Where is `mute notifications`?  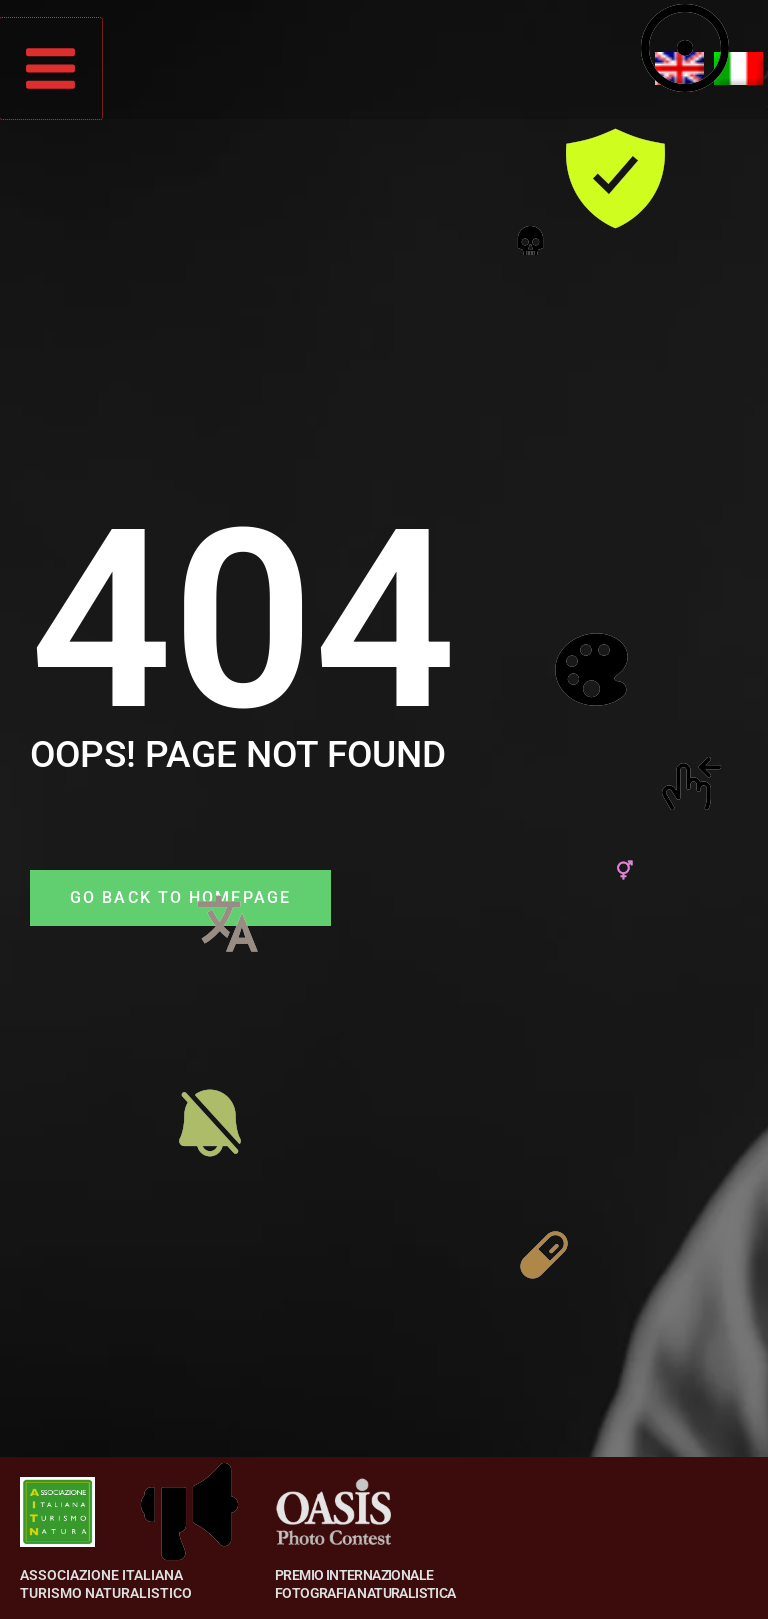
mute notifications is located at coordinates (210, 1123).